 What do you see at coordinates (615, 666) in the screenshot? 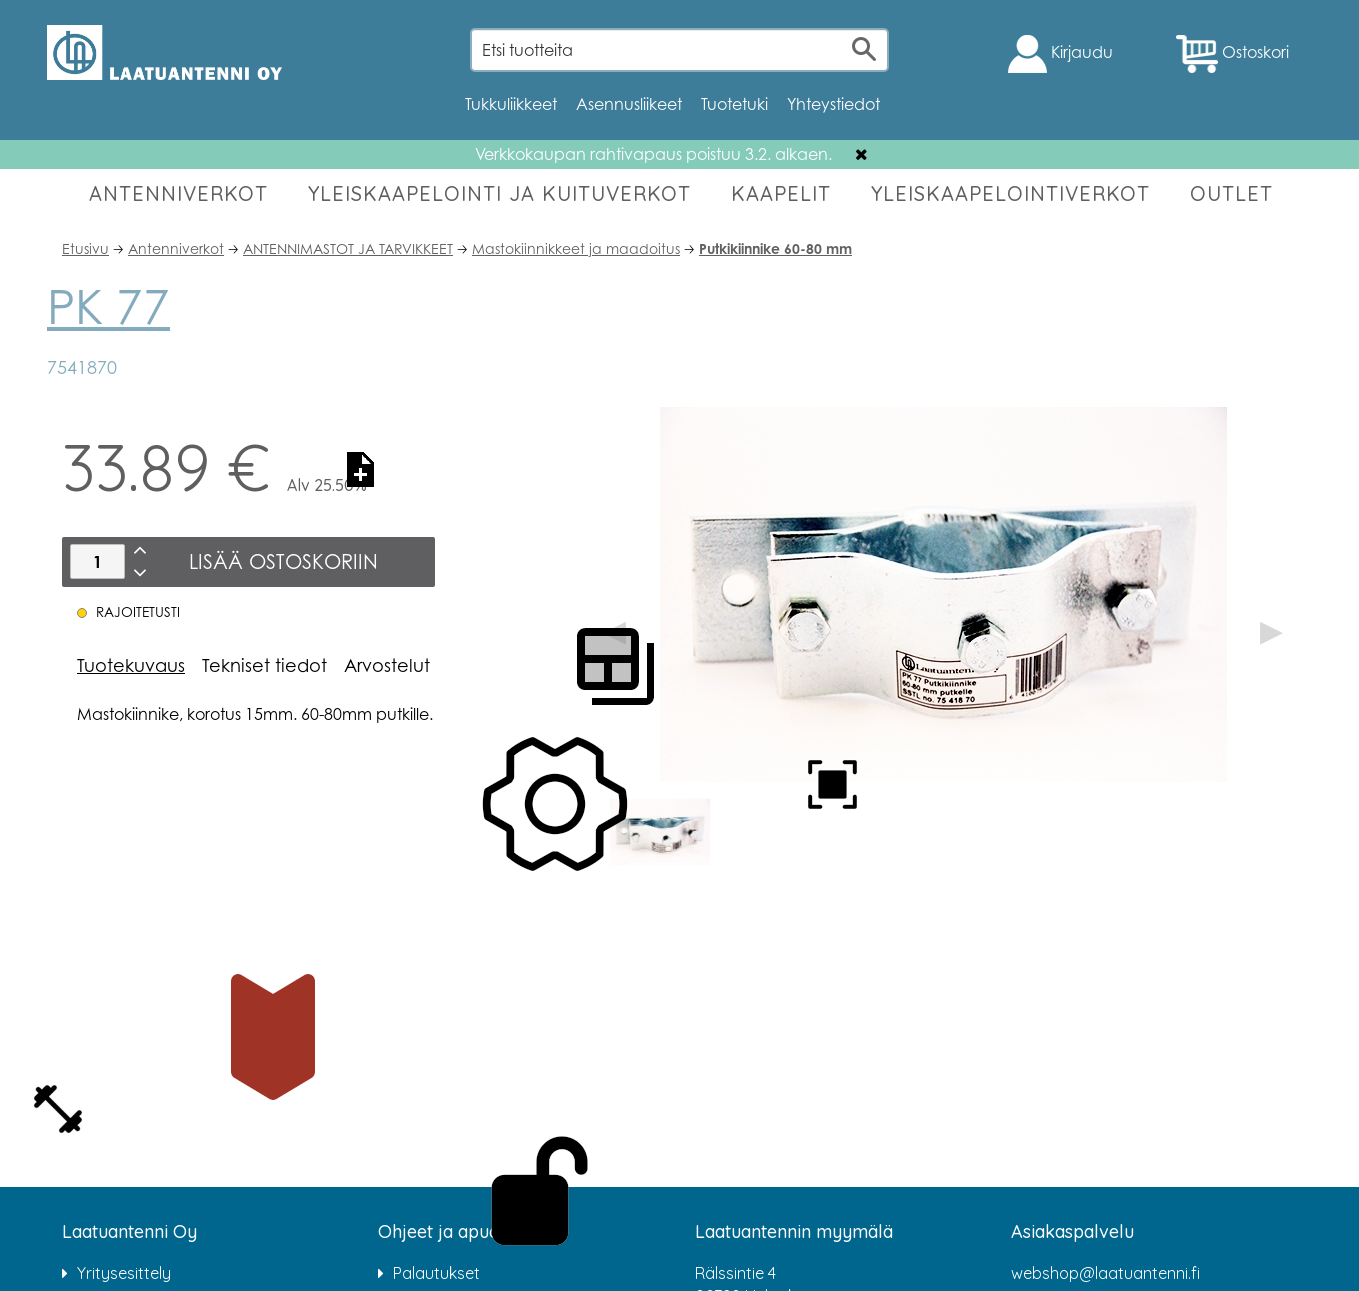
I see `create a backup copy of table data` at bounding box center [615, 666].